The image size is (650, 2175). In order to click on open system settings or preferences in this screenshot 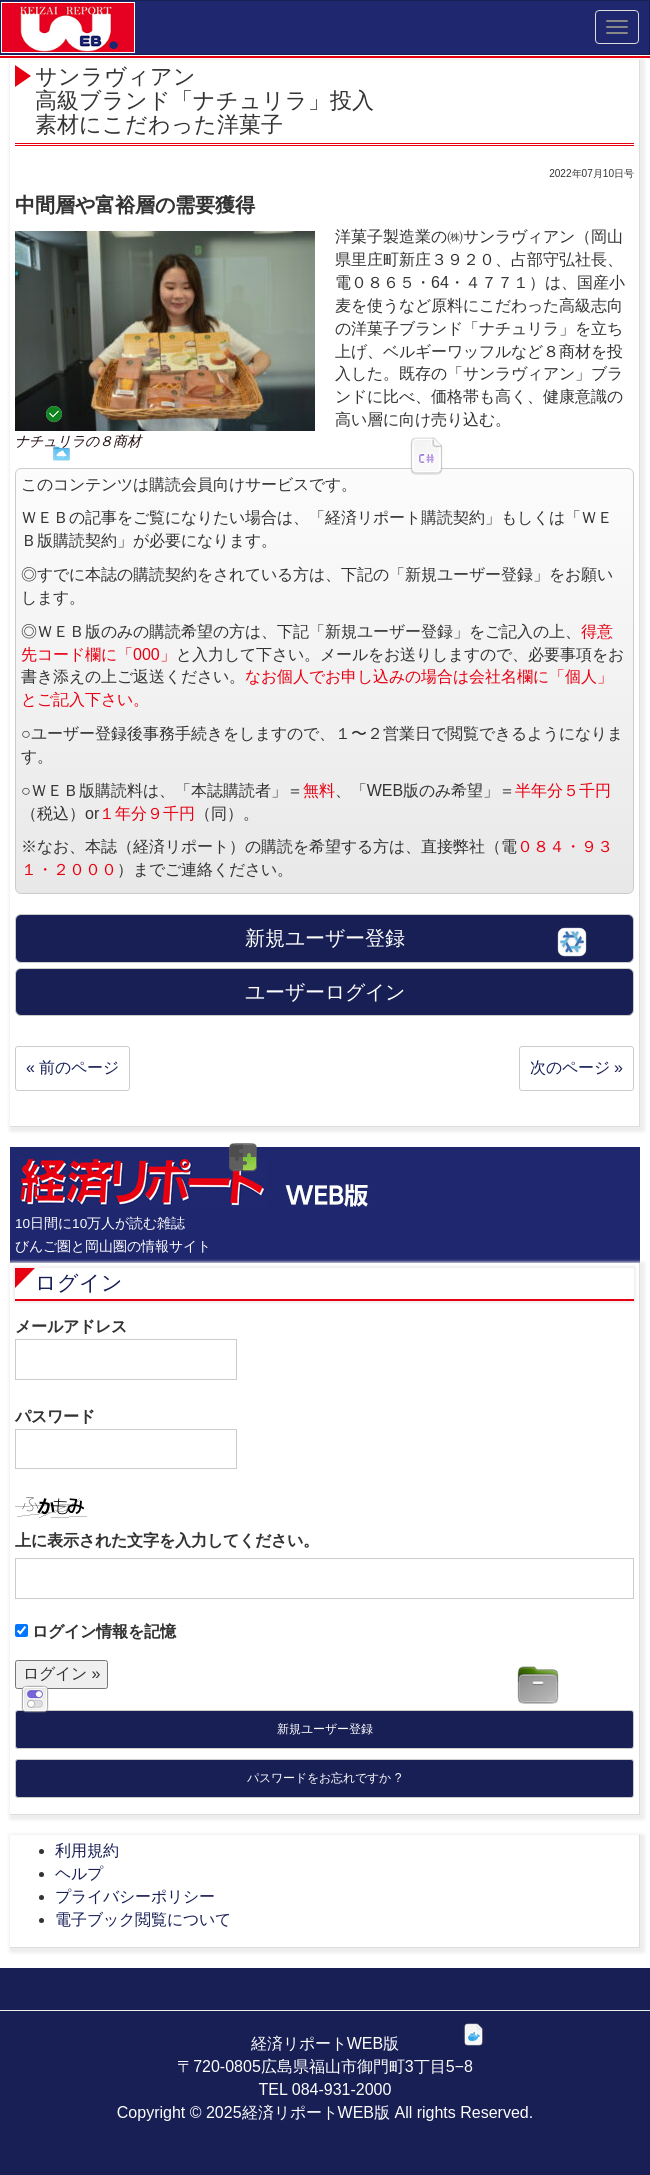, I will do `click(35, 1699)`.